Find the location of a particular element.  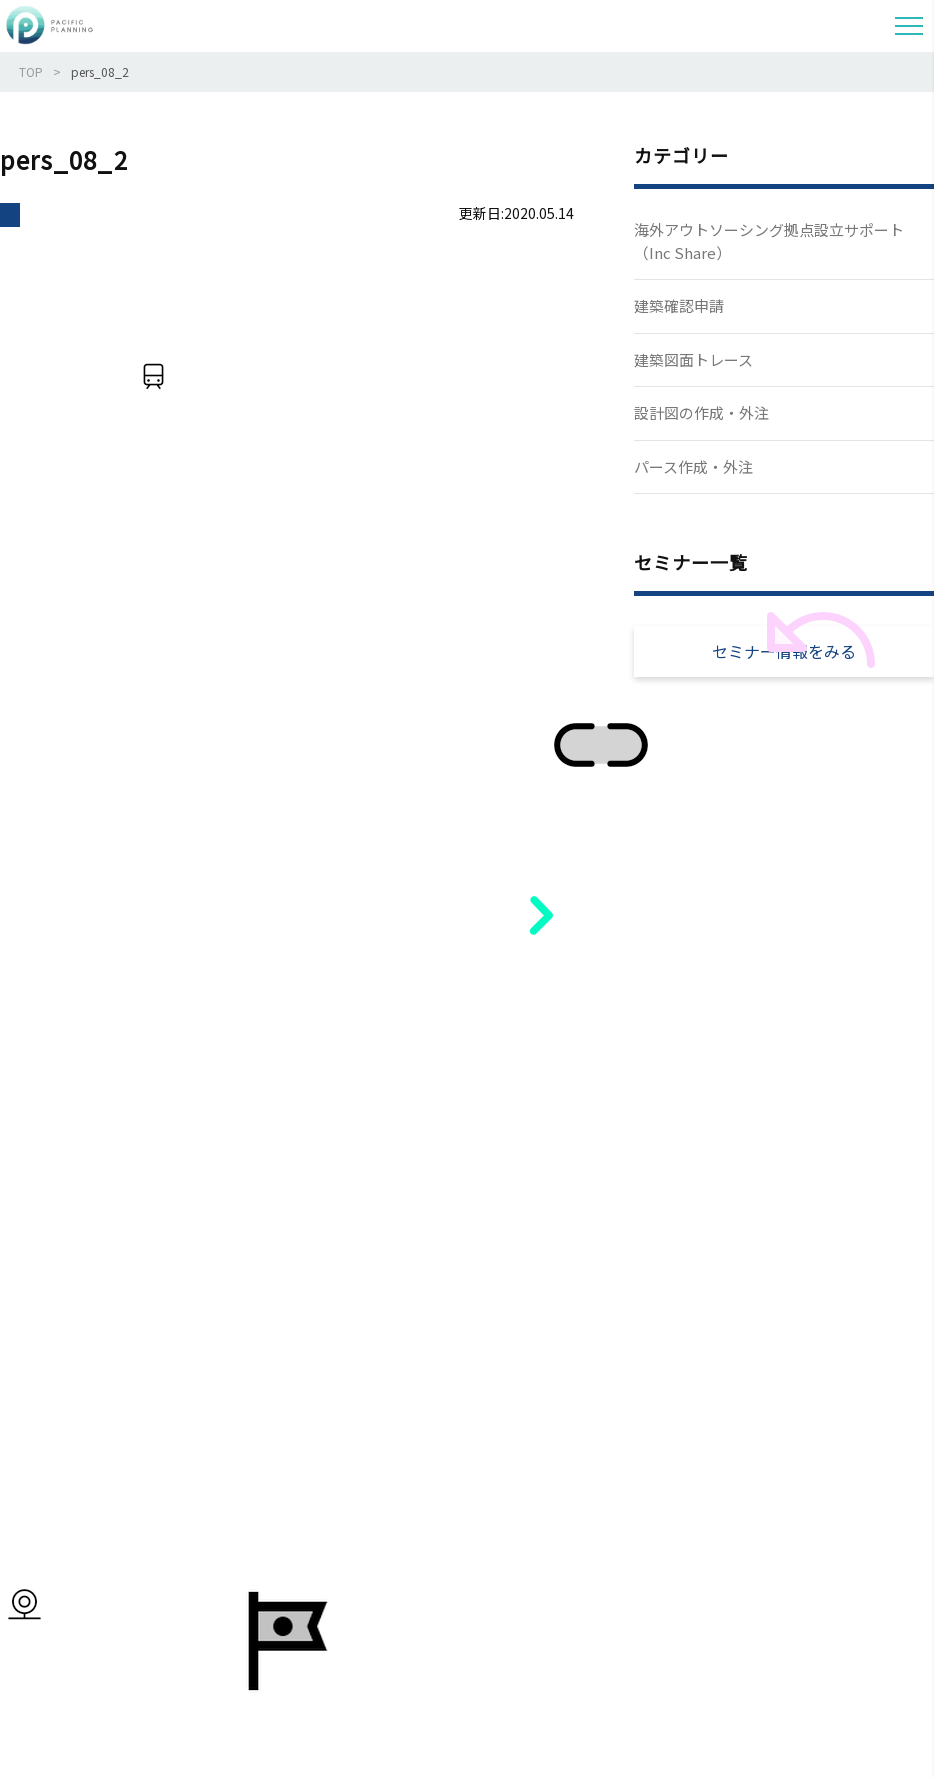

access train schedules or rail services is located at coordinates (153, 375).